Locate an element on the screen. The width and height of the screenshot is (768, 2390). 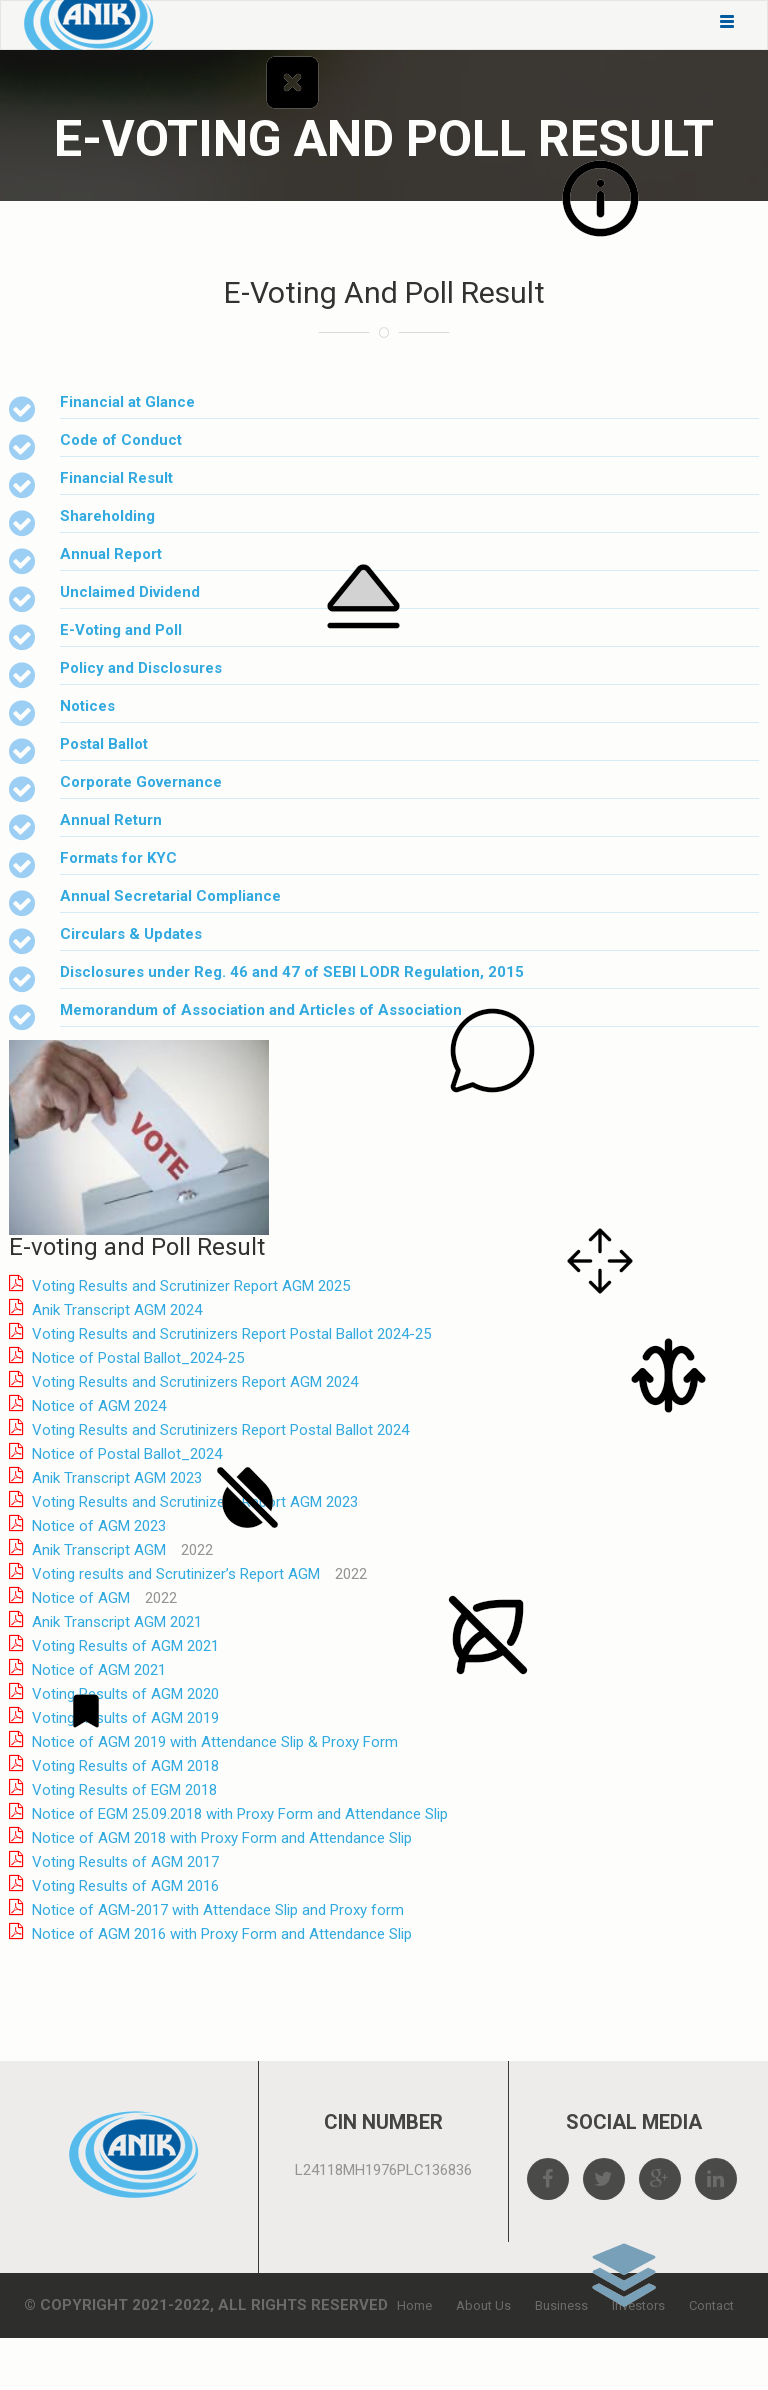
open a chat or messaging feature is located at coordinates (492, 1050).